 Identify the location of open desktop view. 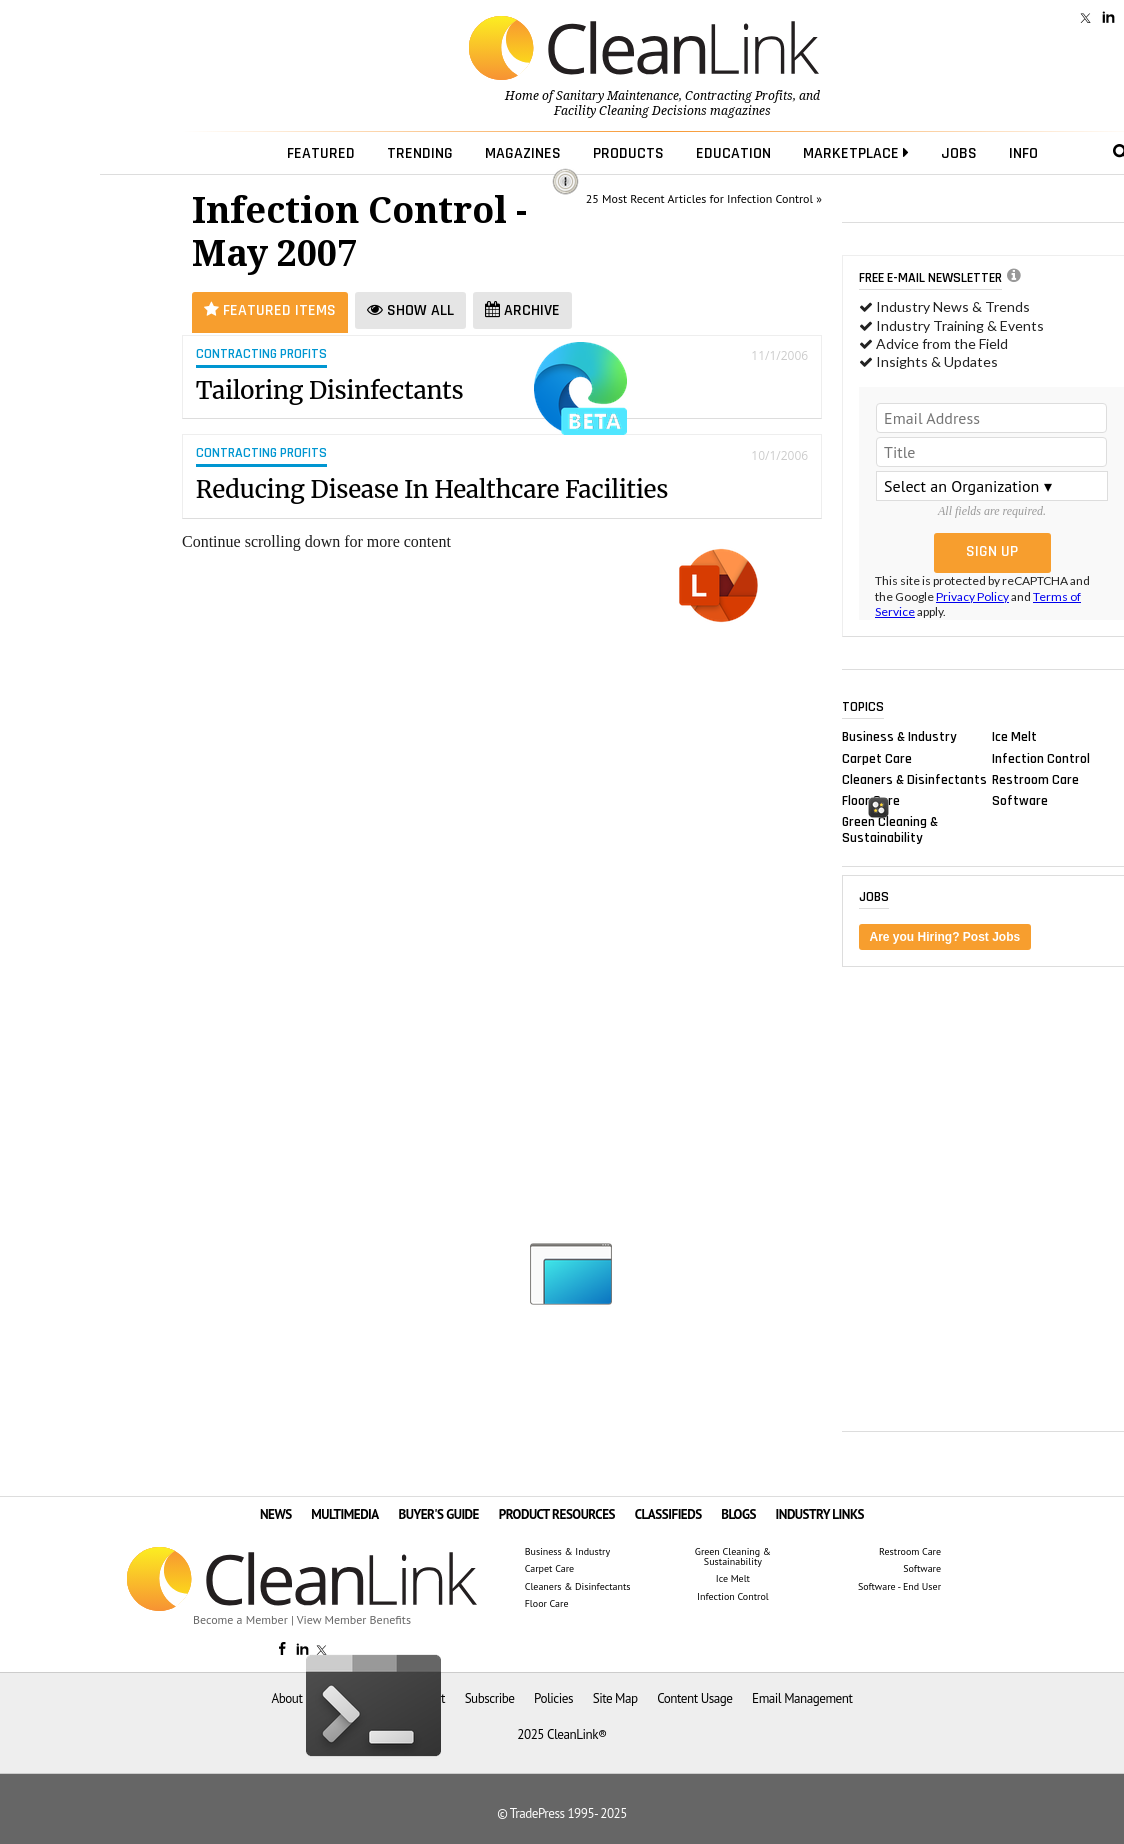
(571, 1274).